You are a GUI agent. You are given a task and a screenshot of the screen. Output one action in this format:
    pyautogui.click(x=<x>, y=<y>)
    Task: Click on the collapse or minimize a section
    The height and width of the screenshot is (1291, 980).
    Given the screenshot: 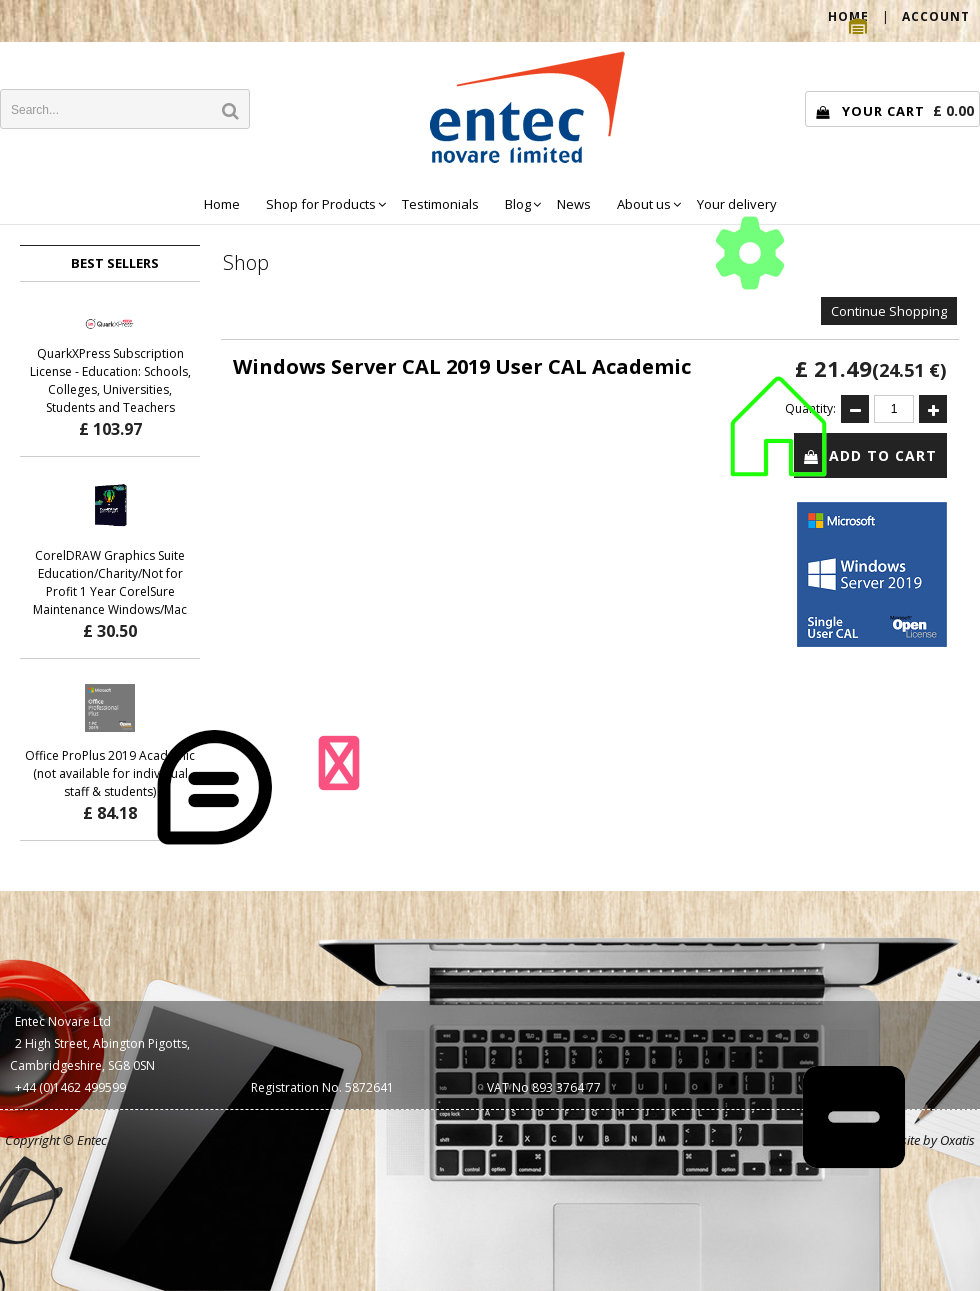 What is the action you would take?
    pyautogui.click(x=854, y=1117)
    